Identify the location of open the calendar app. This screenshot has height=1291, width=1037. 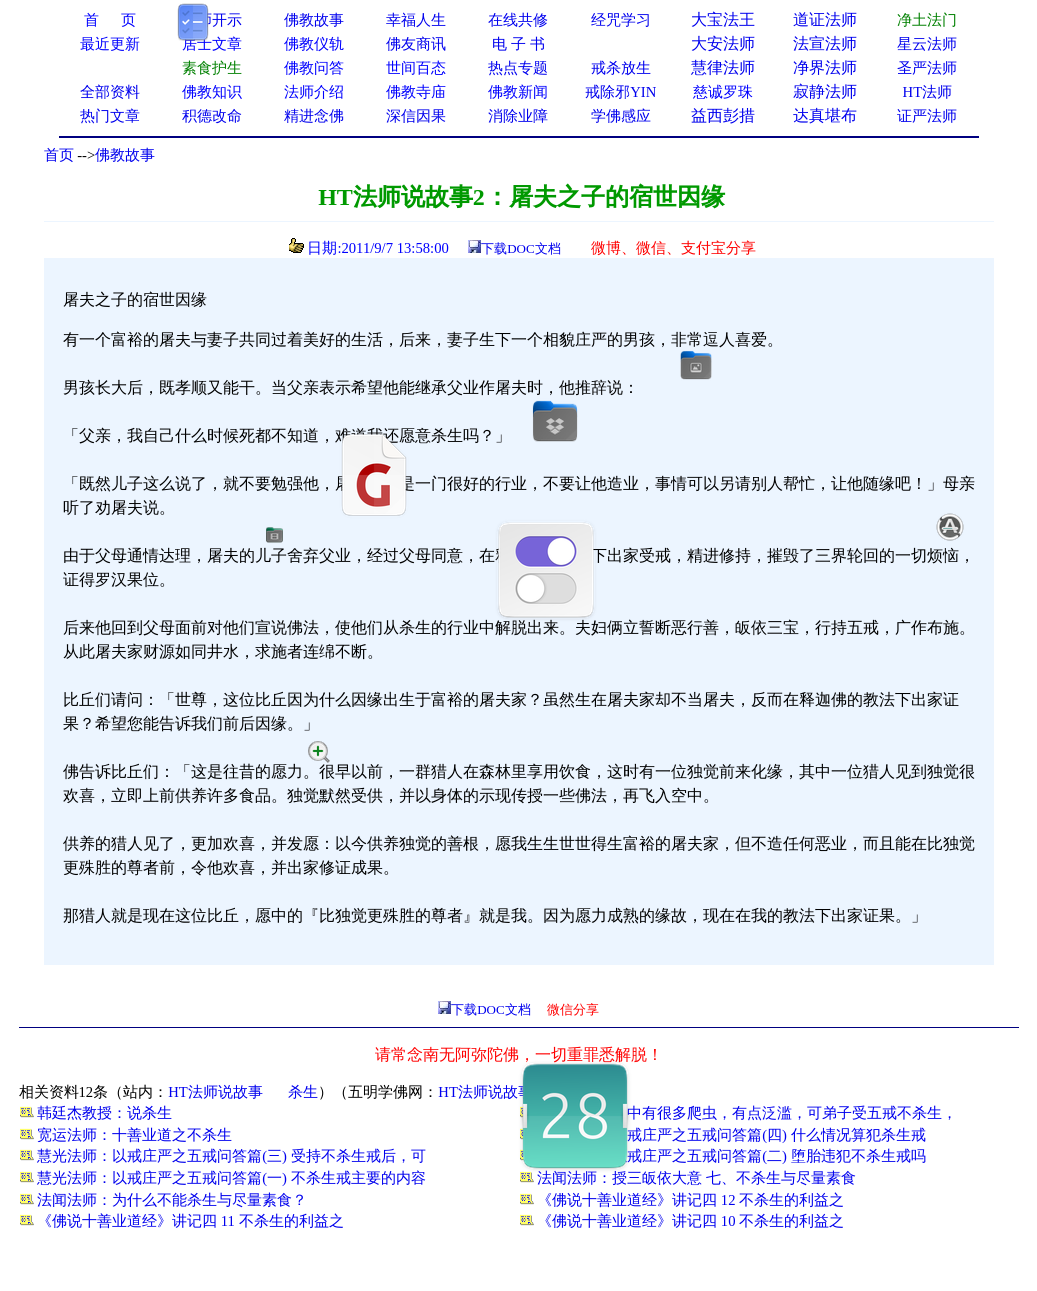
(575, 1116).